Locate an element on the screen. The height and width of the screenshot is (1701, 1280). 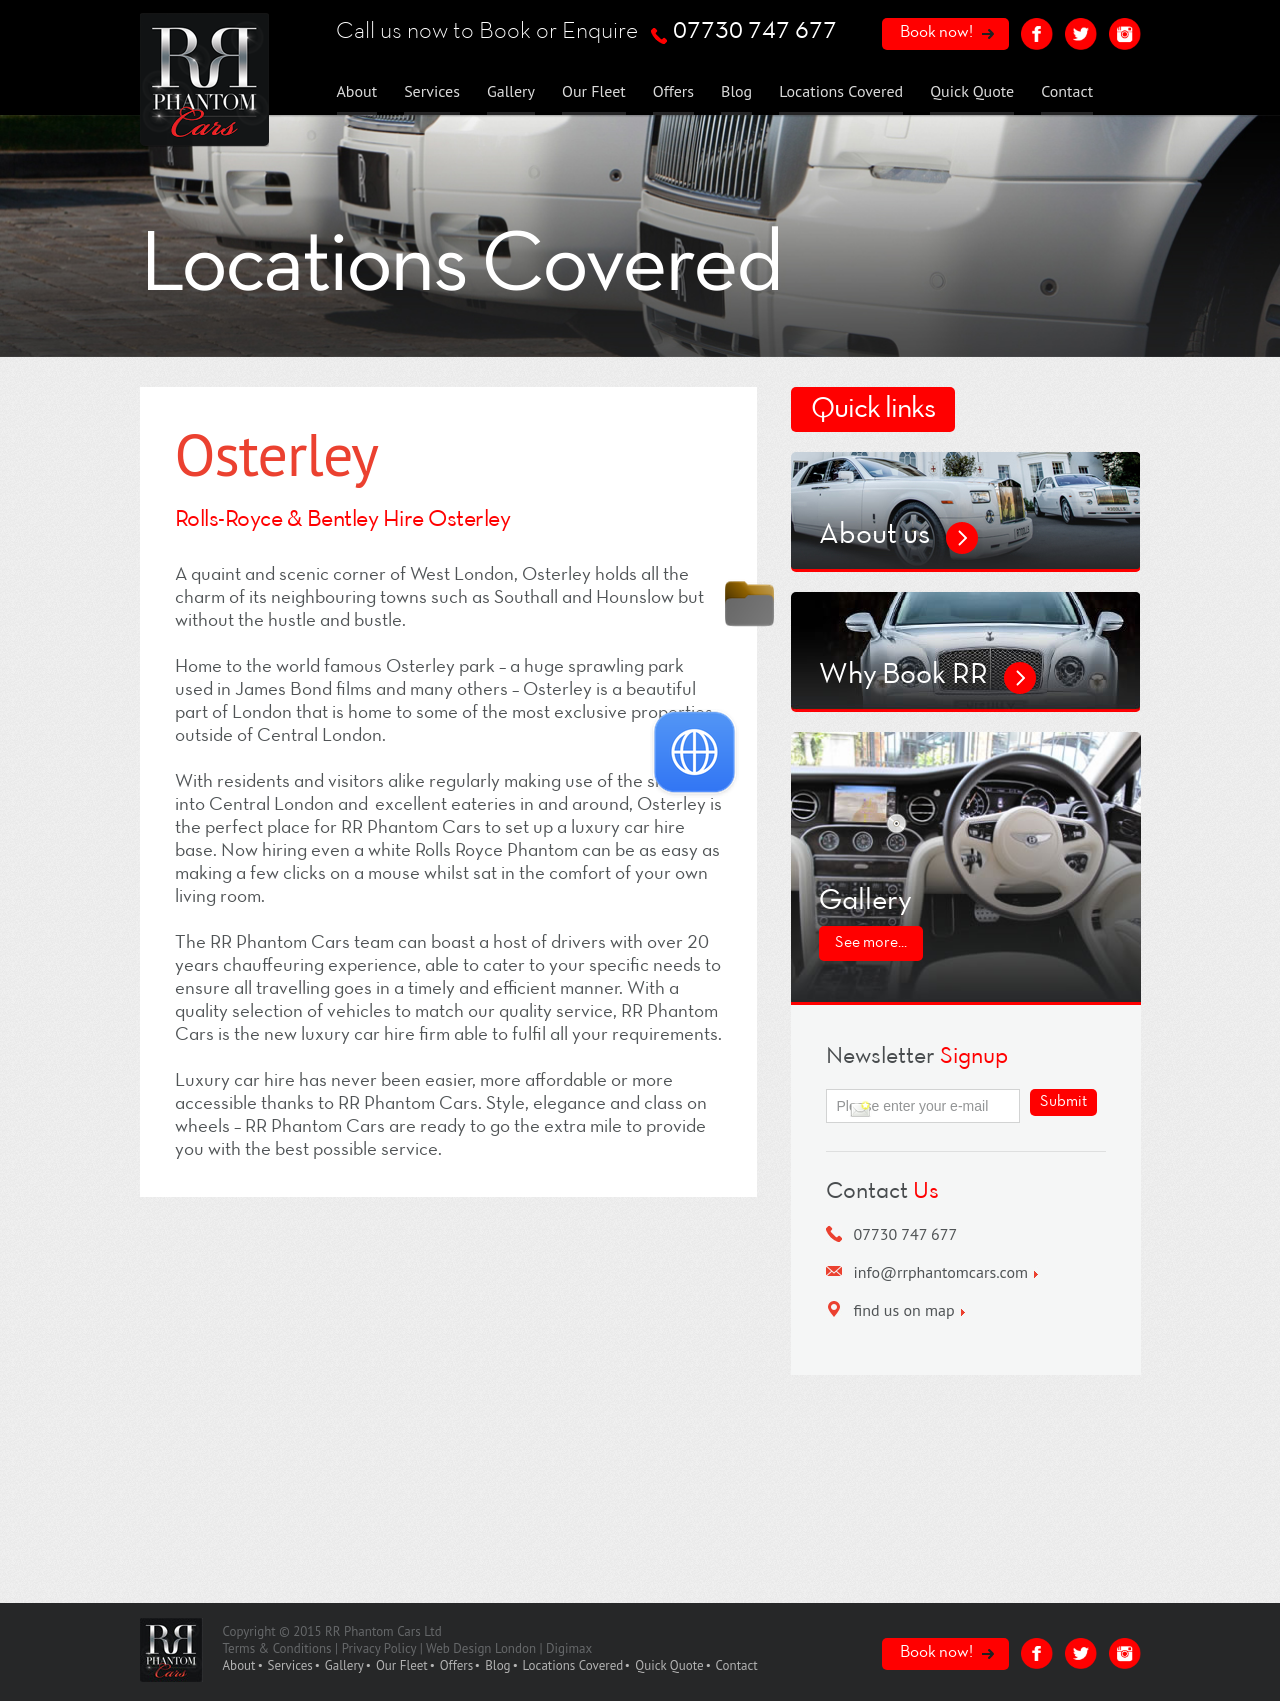
view contents of an open folder is located at coordinates (749, 603).